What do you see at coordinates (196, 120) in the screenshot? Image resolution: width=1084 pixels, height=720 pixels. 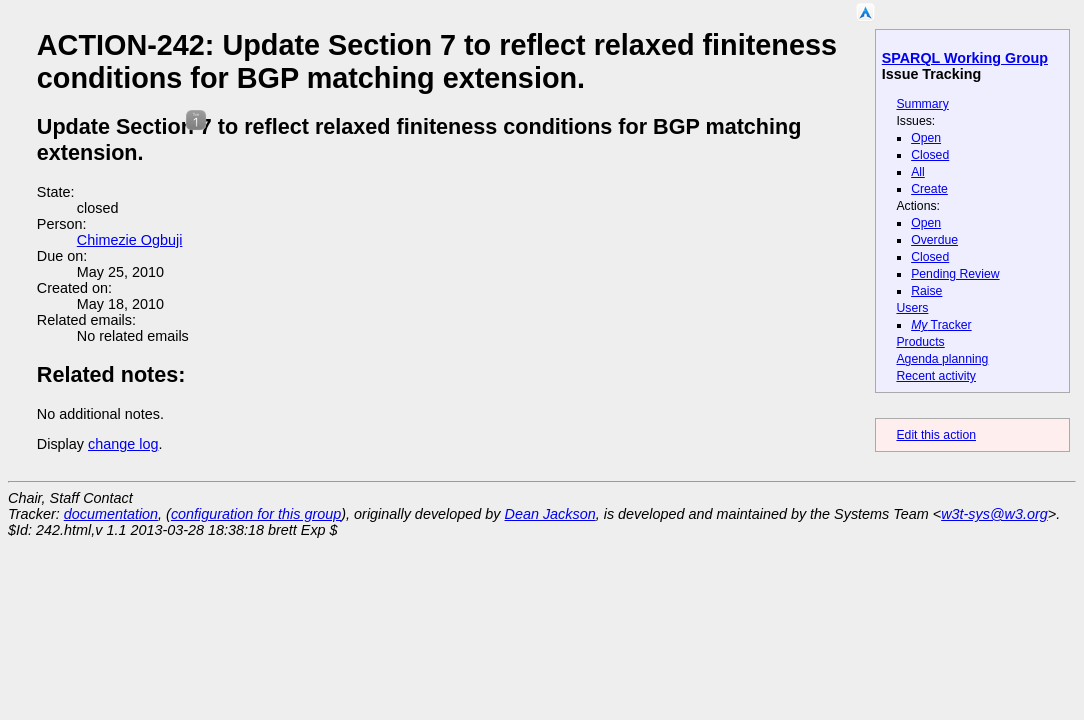 I see `open the calendar app` at bounding box center [196, 120].